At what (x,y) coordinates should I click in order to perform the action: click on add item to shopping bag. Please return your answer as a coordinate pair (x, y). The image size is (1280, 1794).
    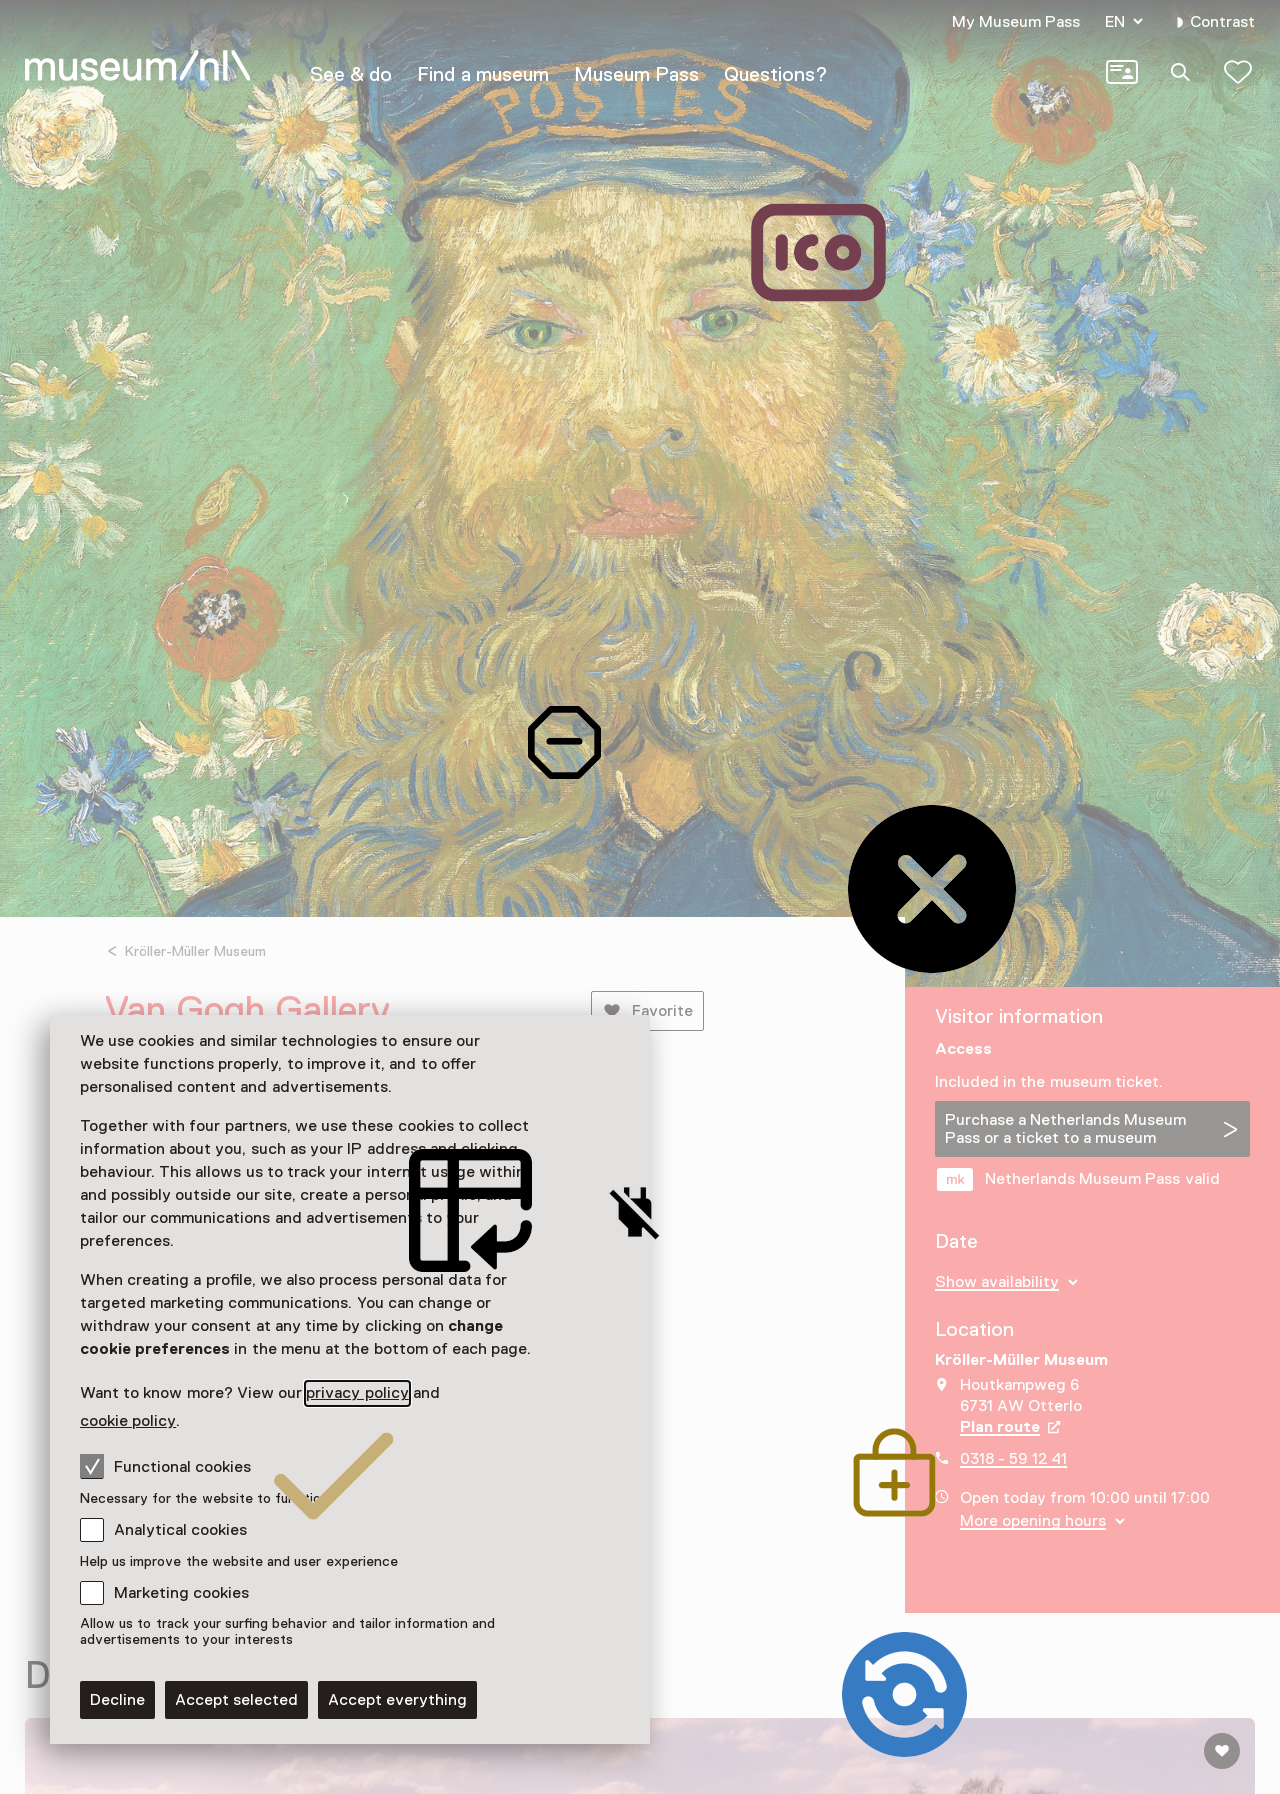
    Looking at the image, I should click on (894, 1472).